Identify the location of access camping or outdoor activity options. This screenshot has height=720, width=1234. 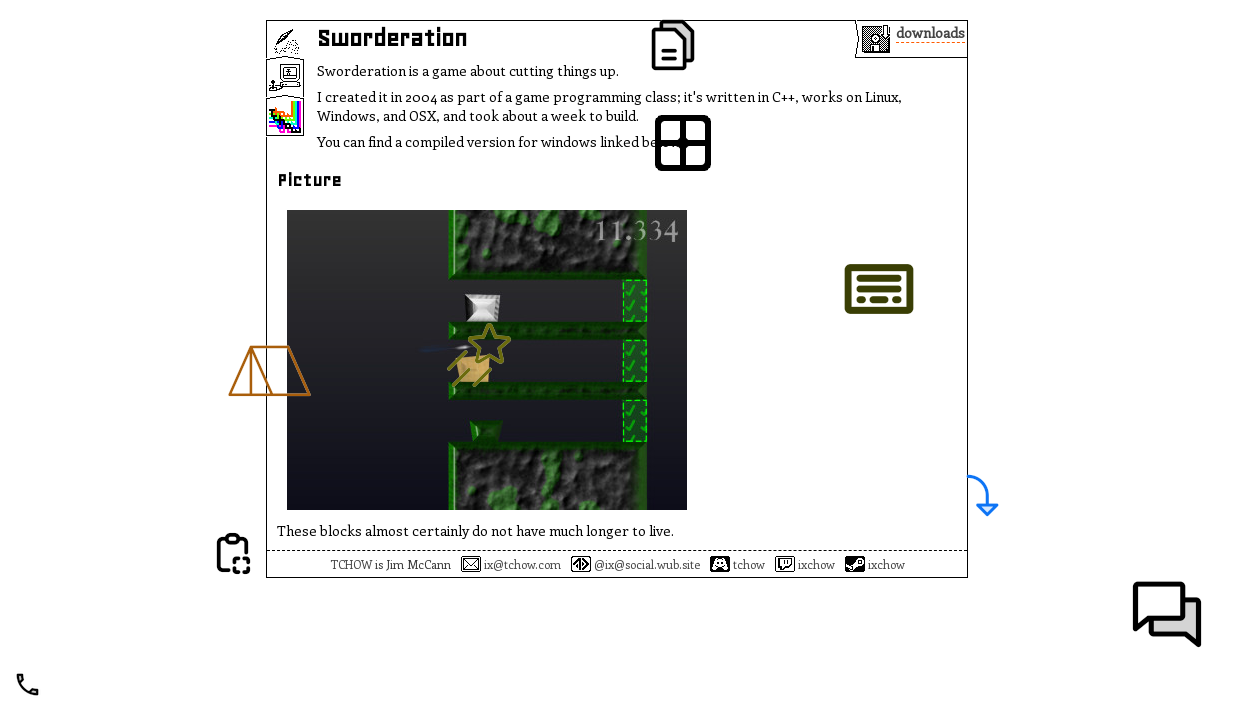
(269, 373).